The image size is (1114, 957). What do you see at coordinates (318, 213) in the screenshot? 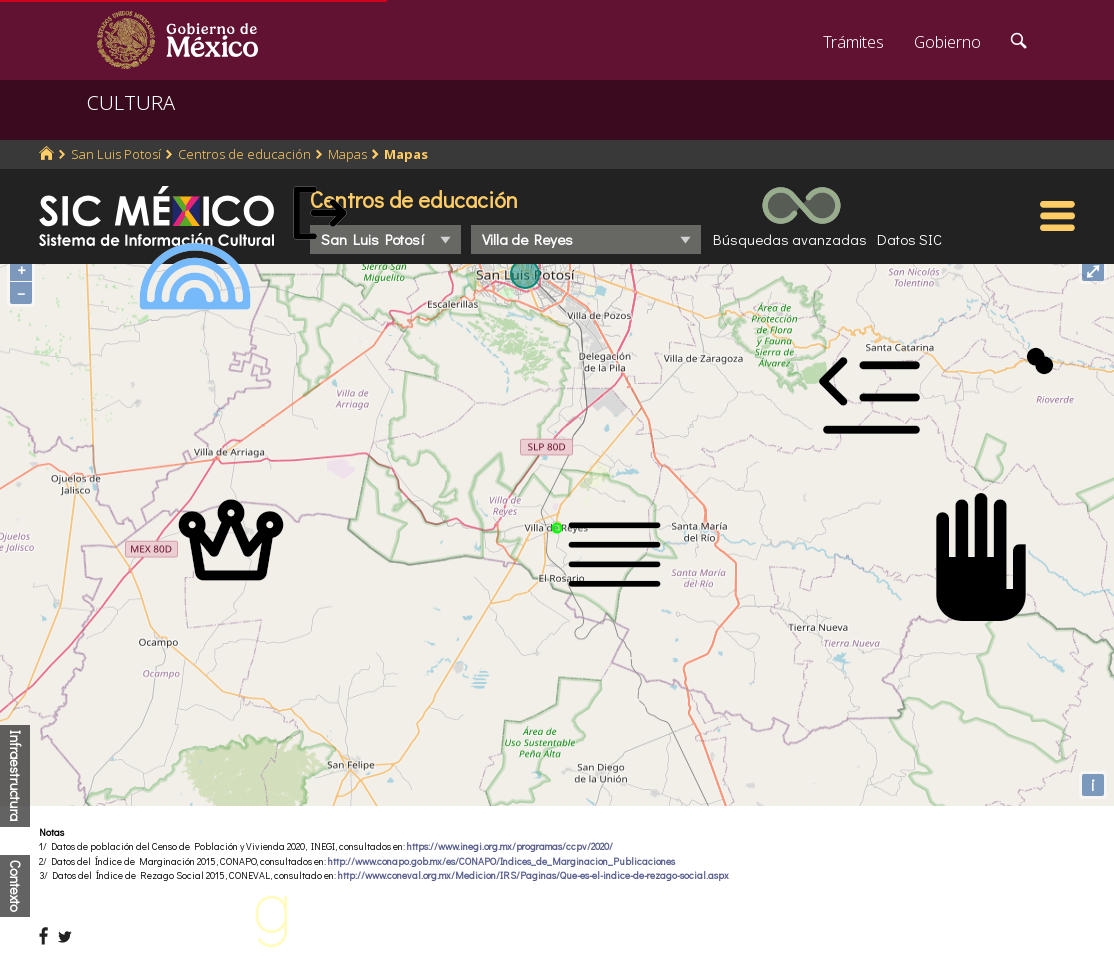
I see `sign out of your account` at bounding box center [318, 213].